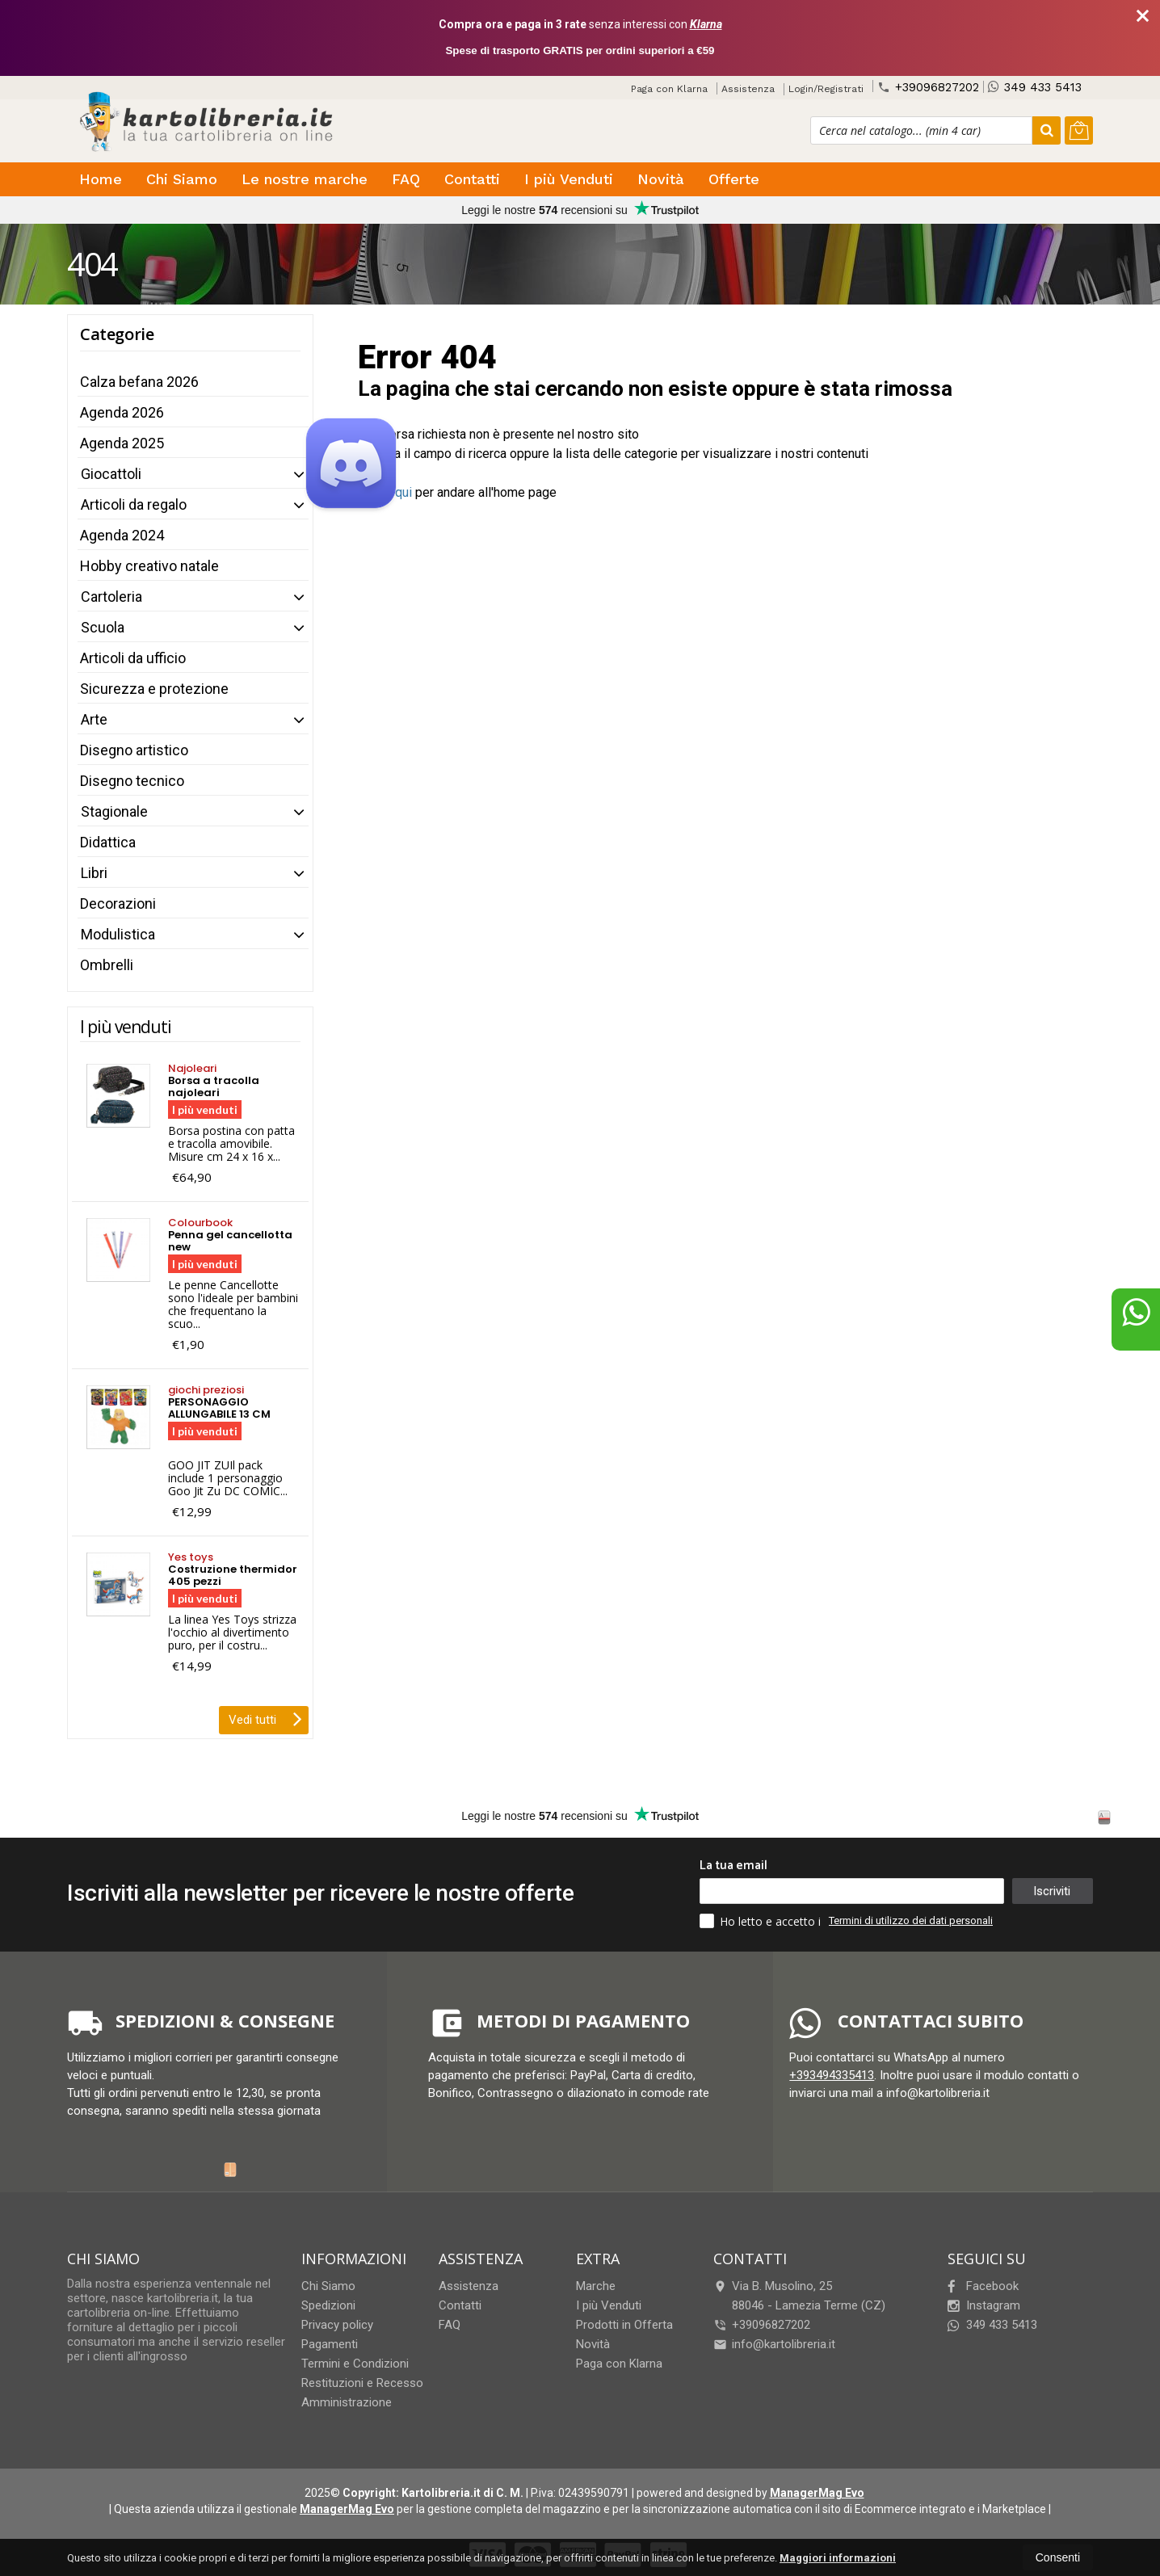 The width and height of the screenshot is (1160, 2576). I want to click on compressed archive file type indicator, so click(230, 2170).